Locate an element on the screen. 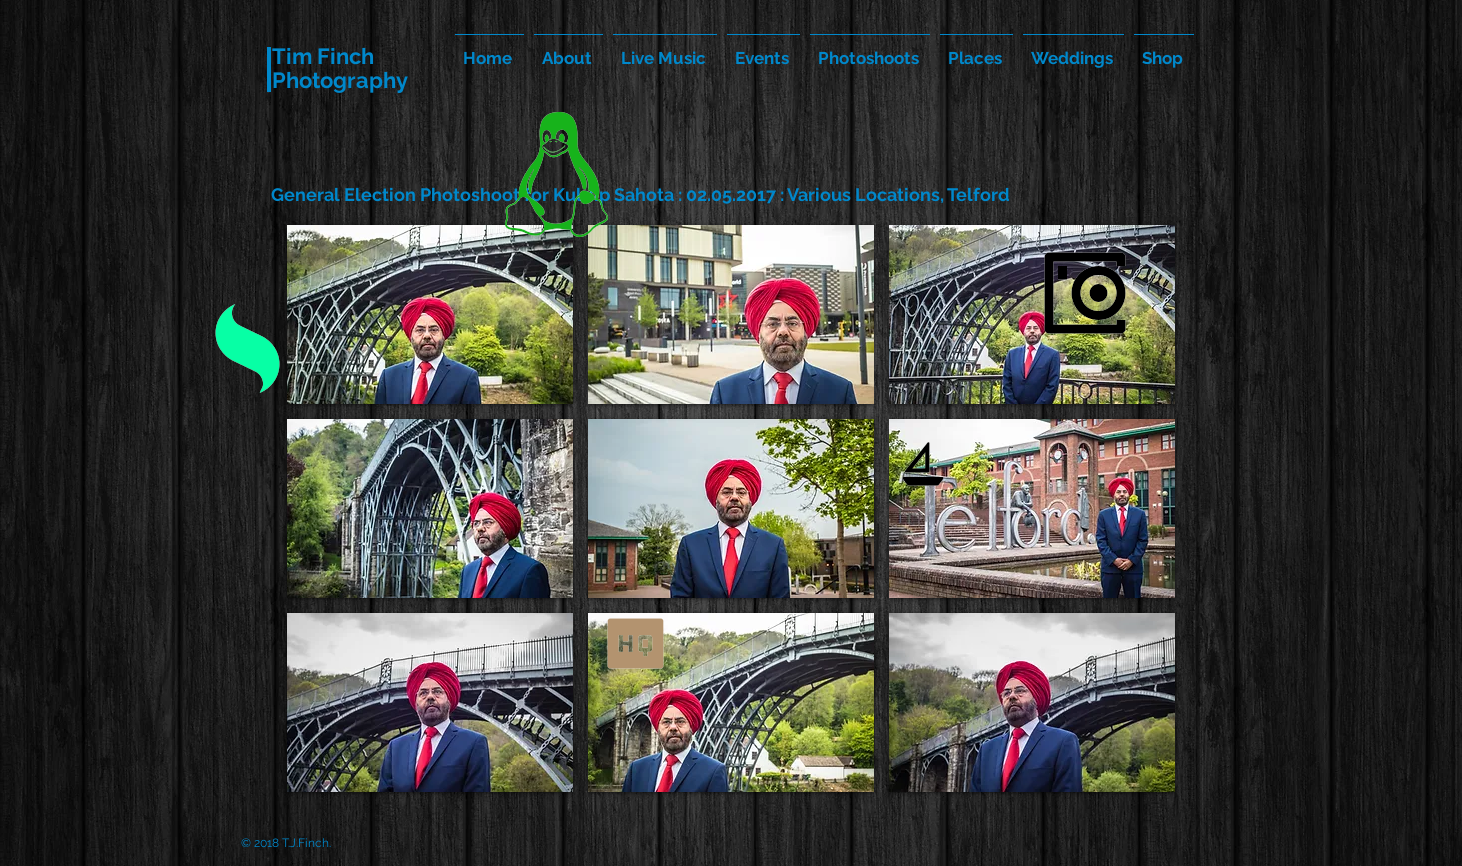 This screenshot has width=1462, height=866. access photo gallery is located at coordinates (1085, 293).